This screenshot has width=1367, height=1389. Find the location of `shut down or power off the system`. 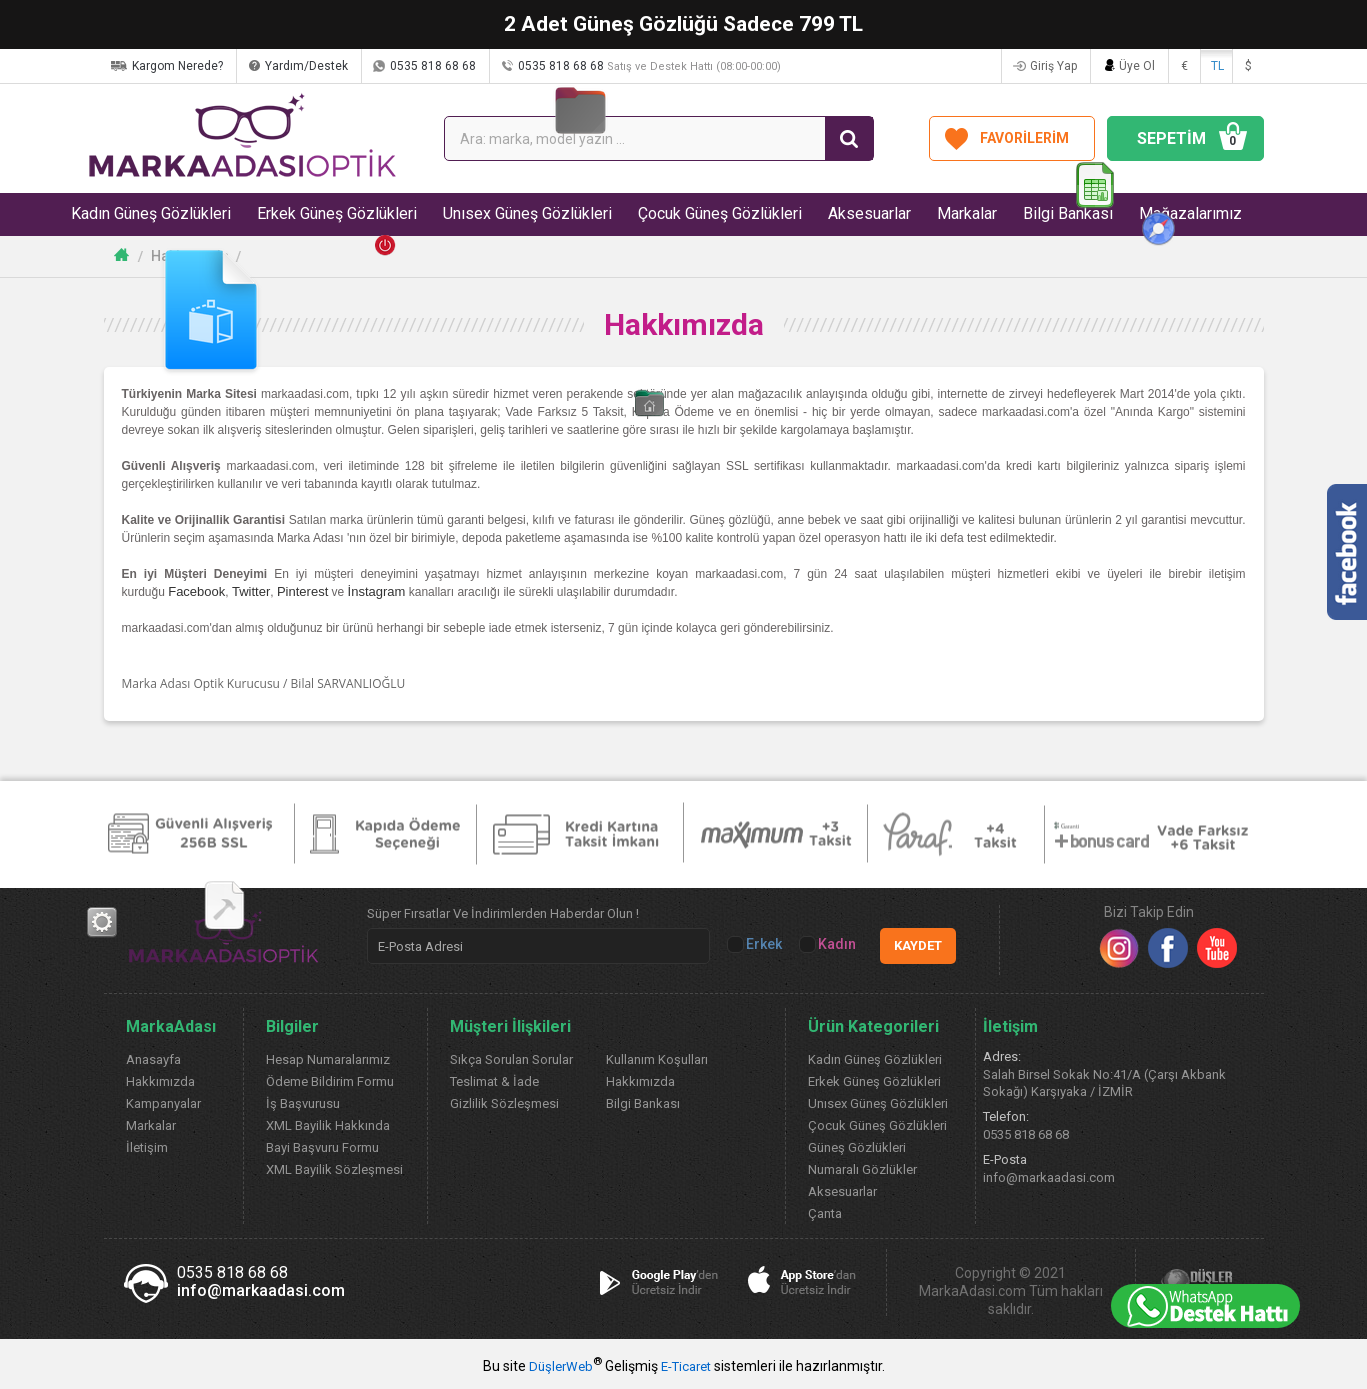

shut down or power off the system is located at coordinates (385, 245).